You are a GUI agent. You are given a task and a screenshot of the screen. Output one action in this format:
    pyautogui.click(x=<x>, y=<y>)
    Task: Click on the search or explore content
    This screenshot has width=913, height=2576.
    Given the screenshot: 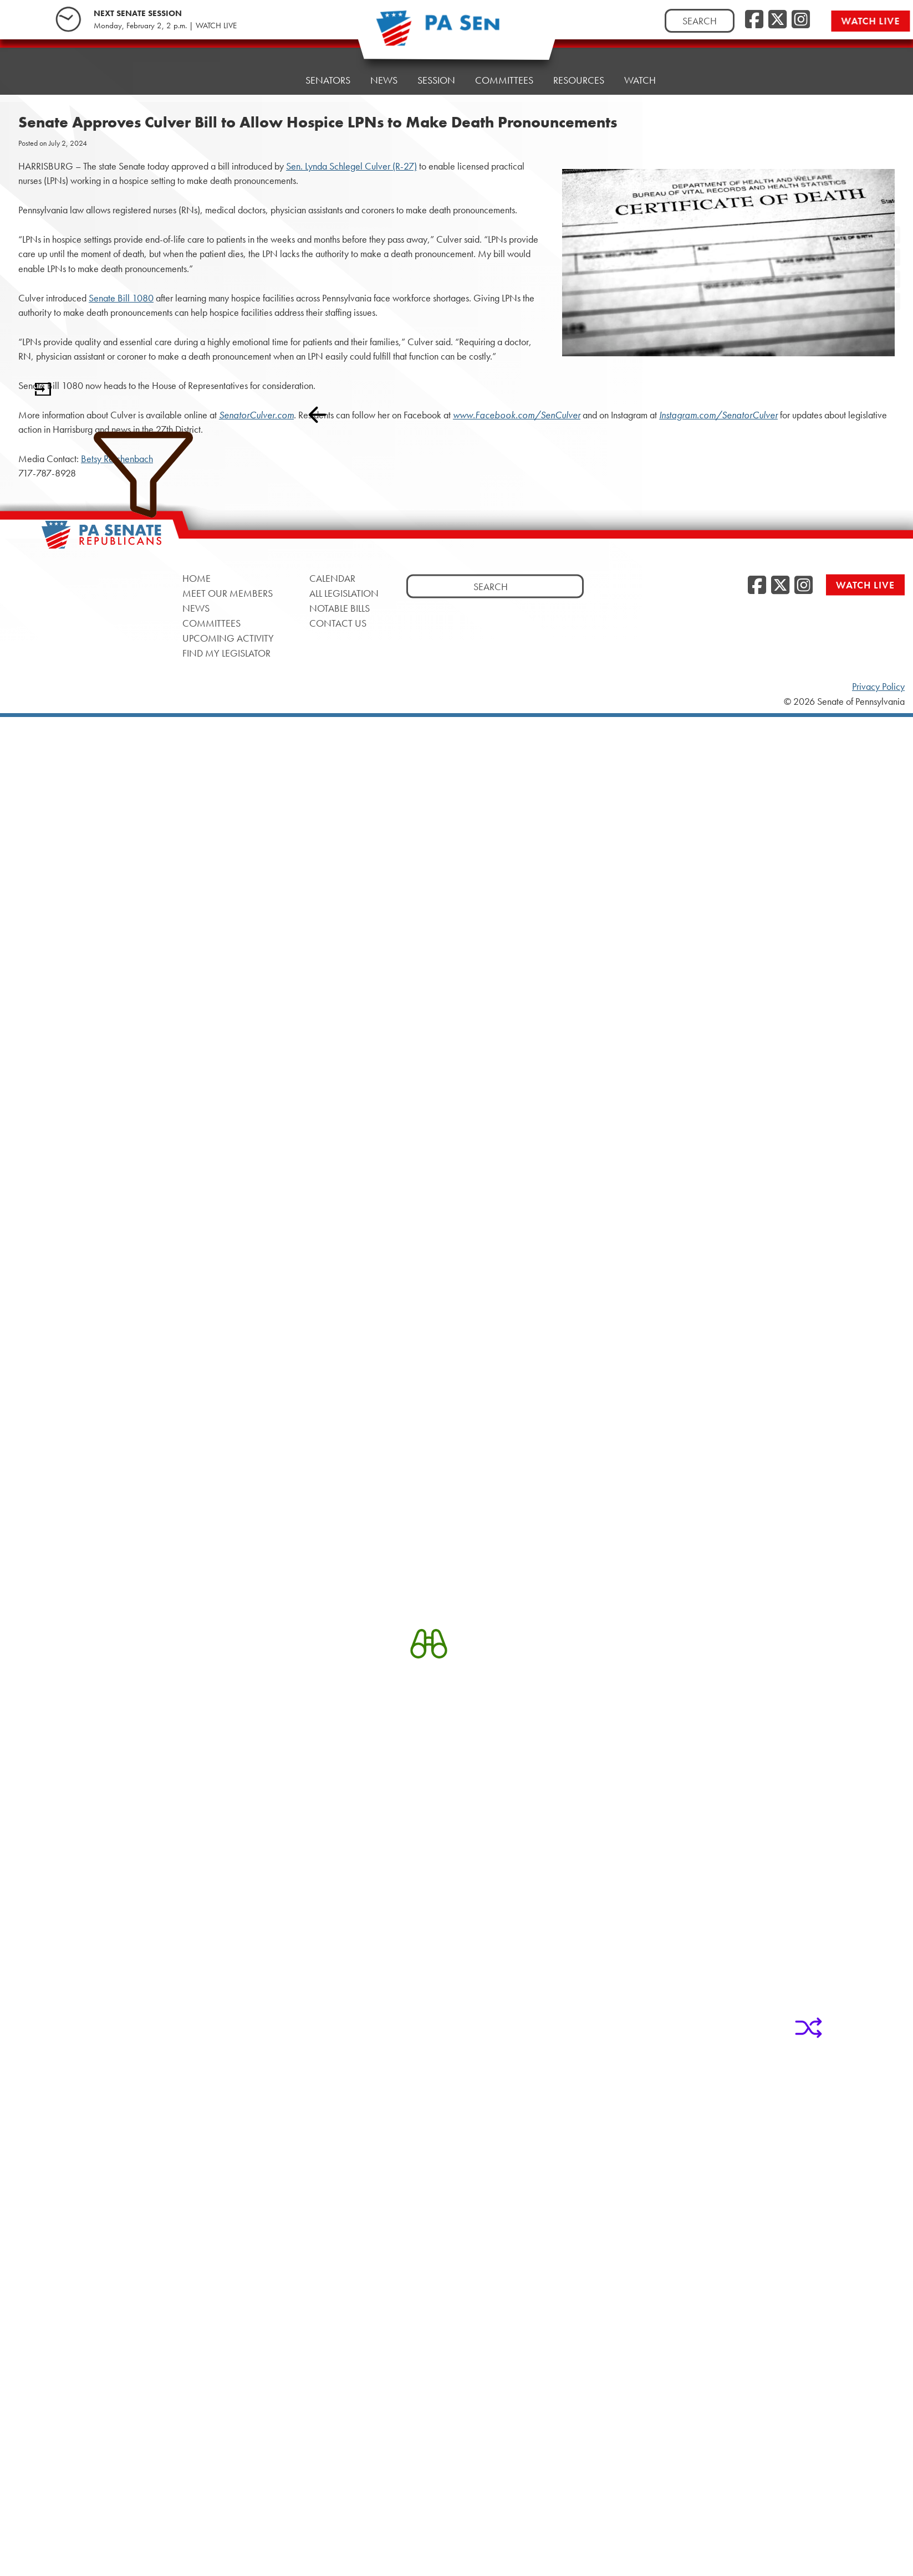 What is the action you would take?
    pyautogui.click(x=429, y=1643)
    